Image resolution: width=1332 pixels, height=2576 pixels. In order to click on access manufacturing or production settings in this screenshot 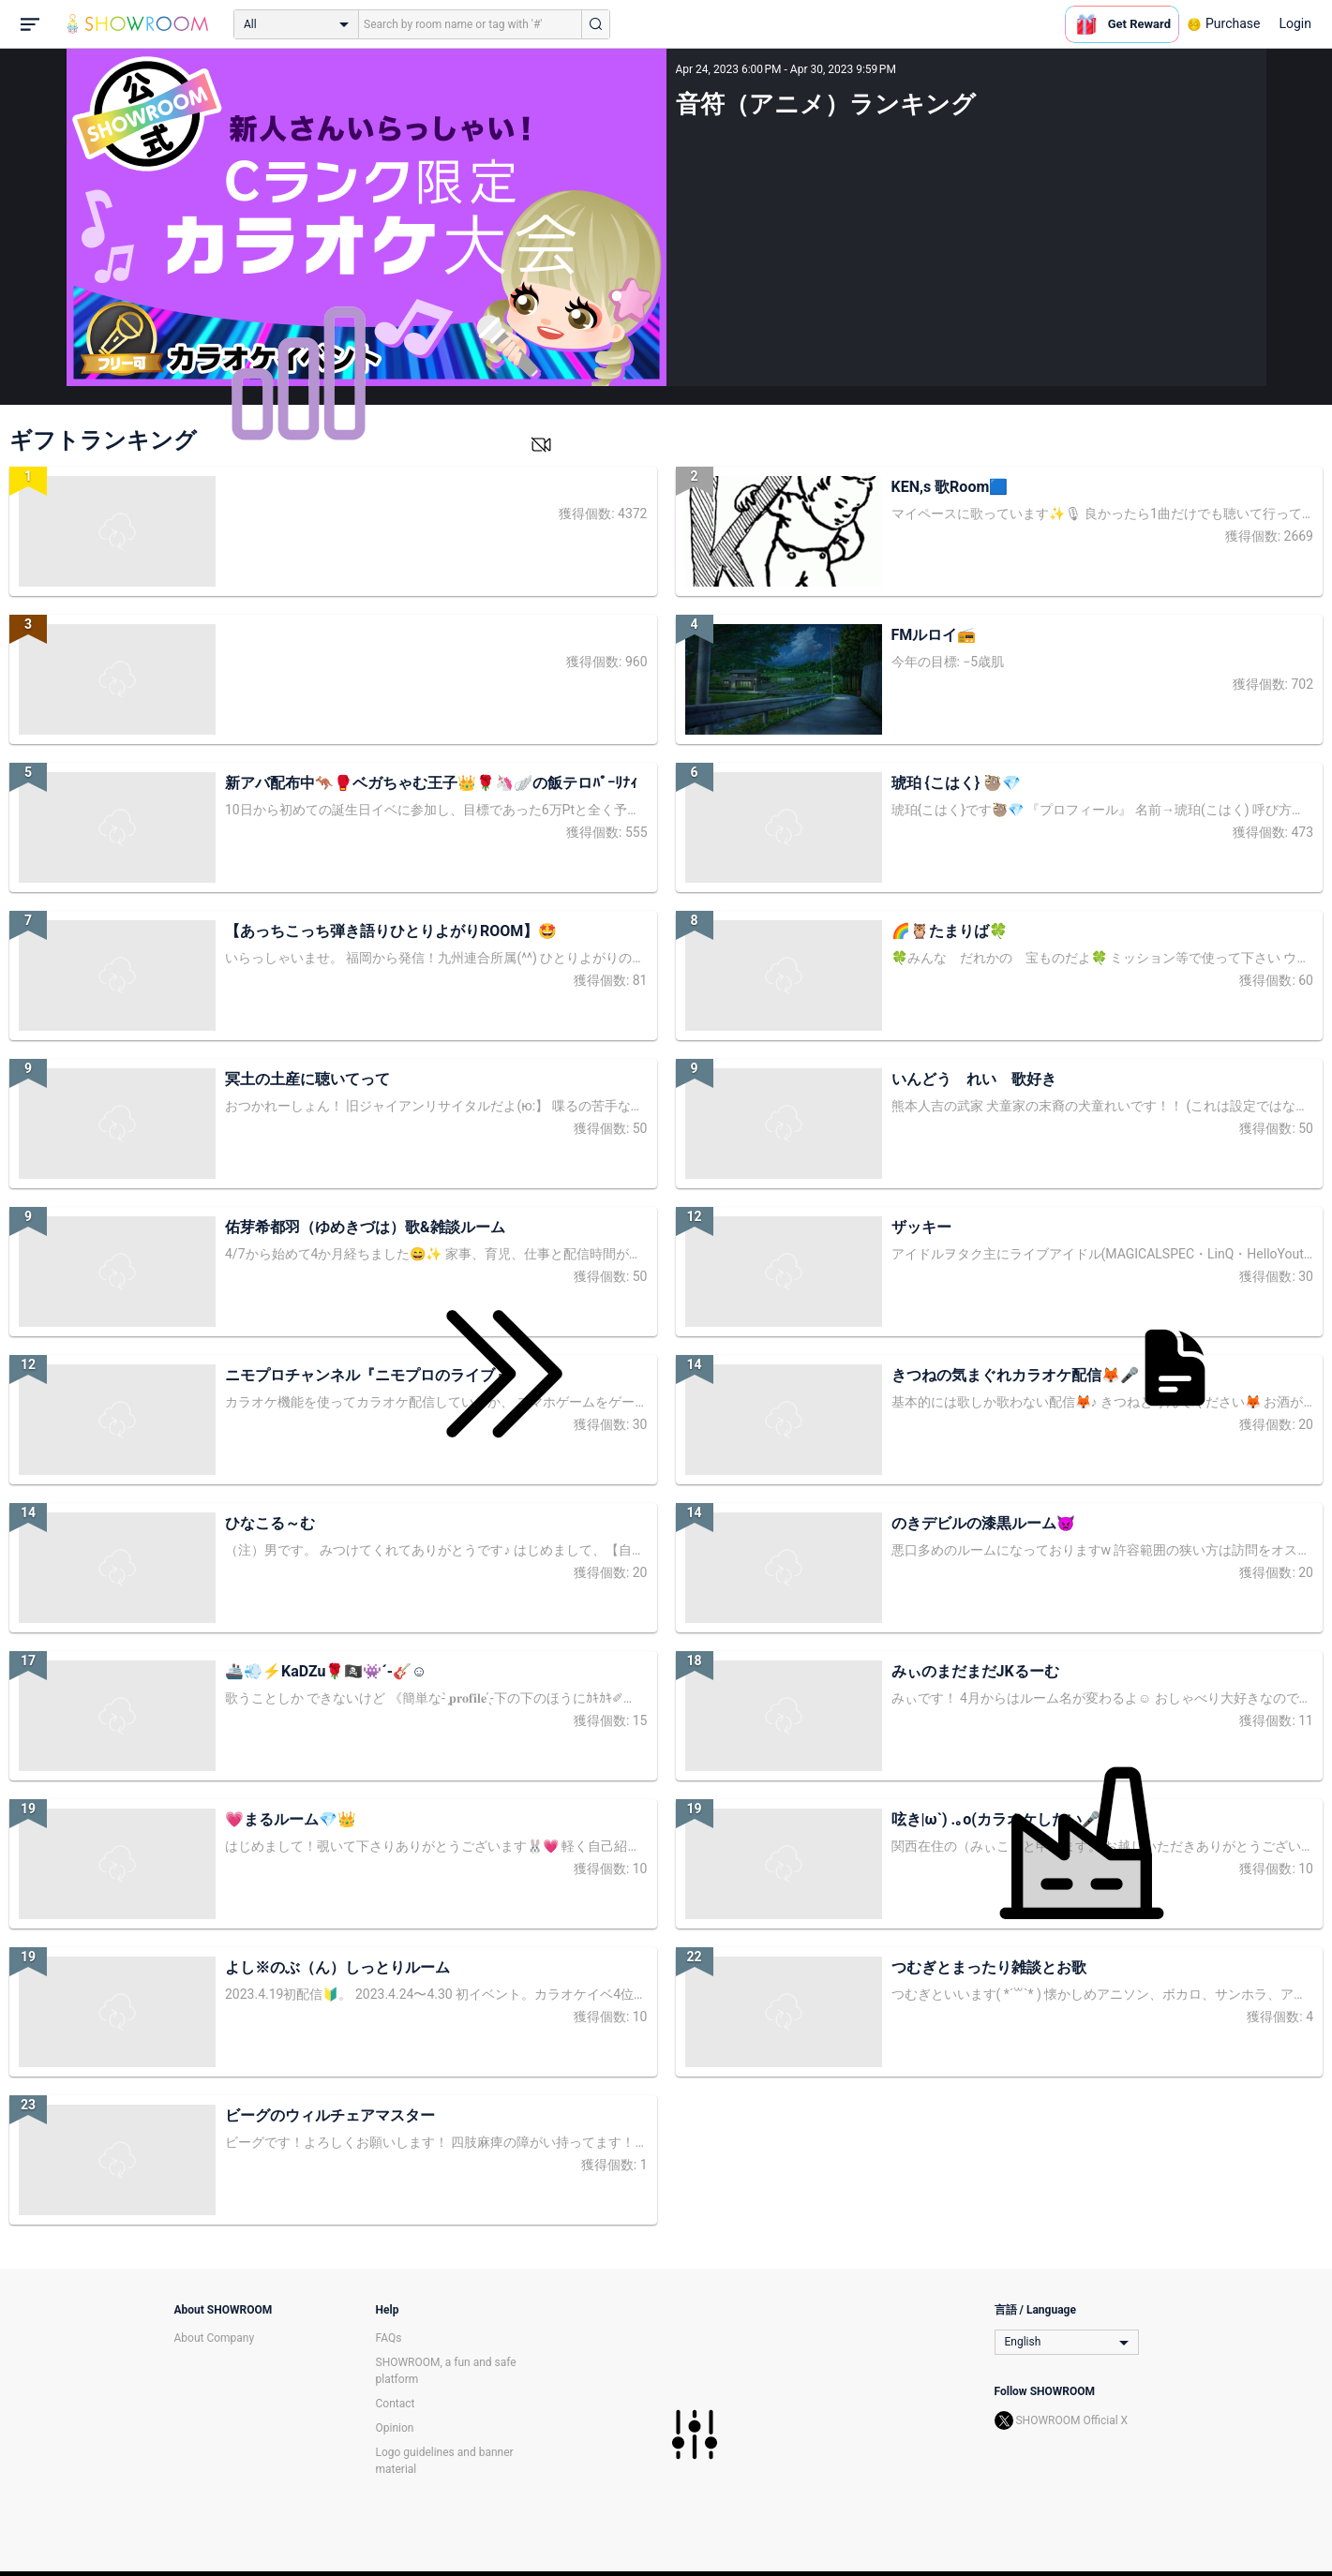, I will do `click(1082, 1849)`.